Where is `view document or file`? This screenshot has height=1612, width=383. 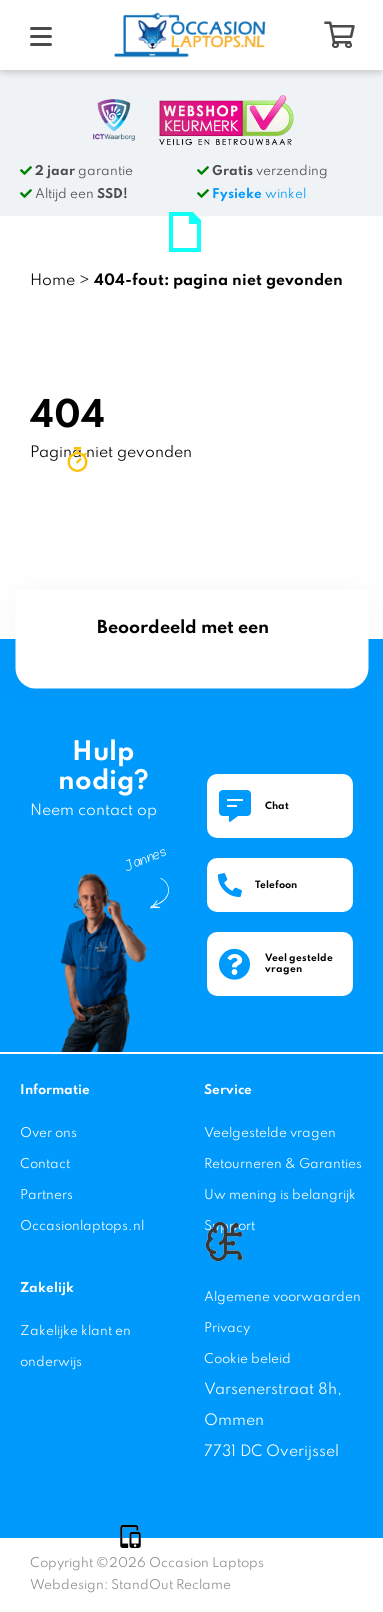 view document or file is located at coordinates (185, 232).